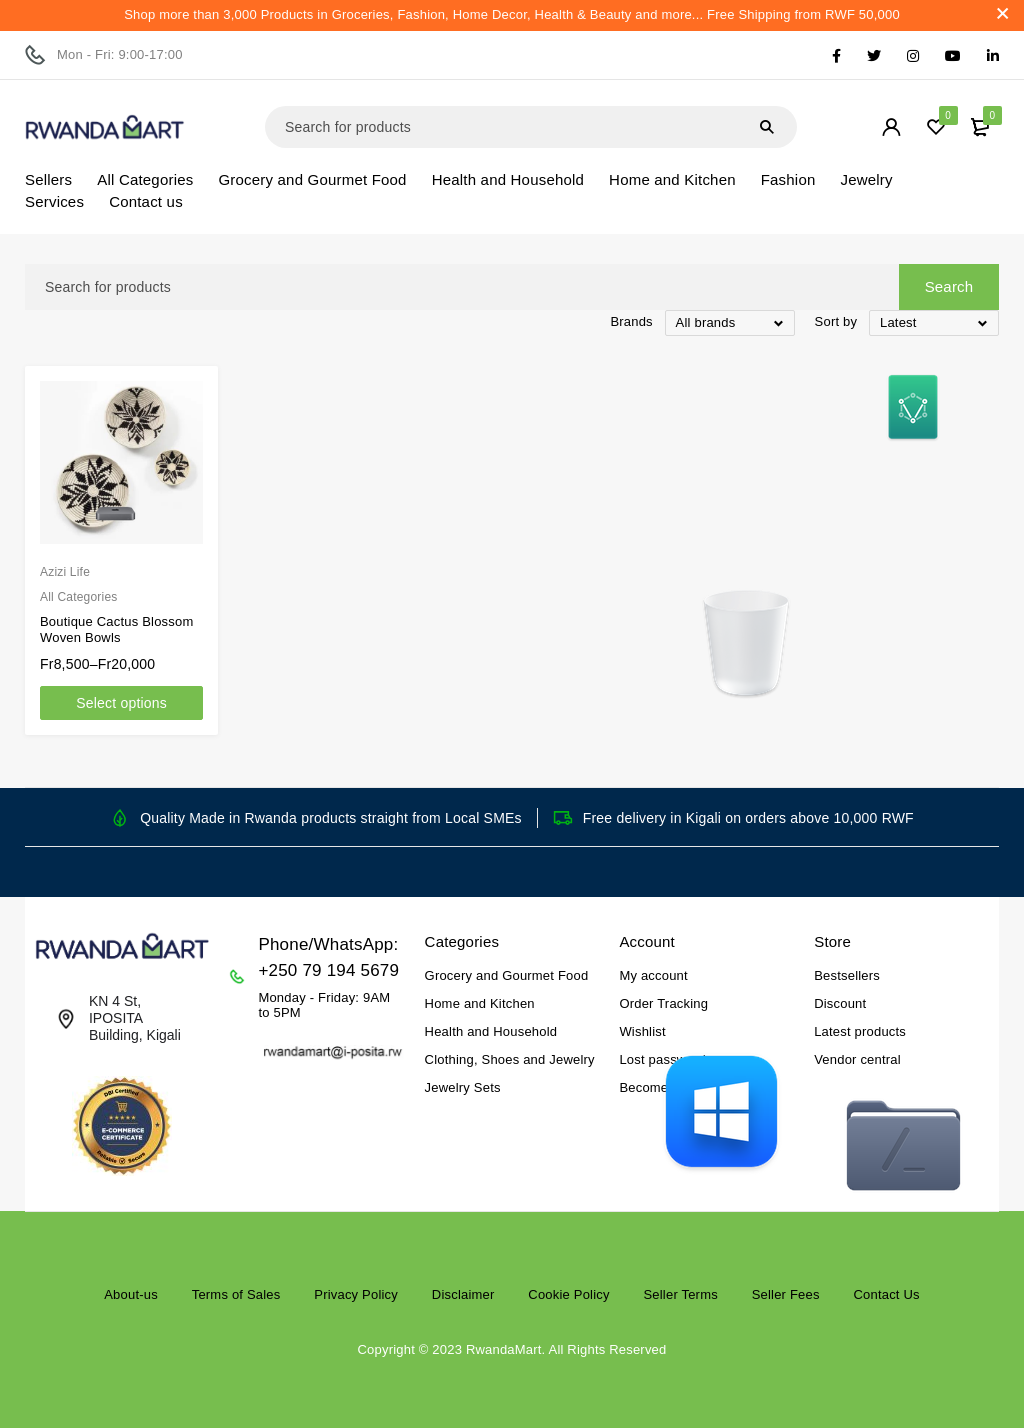 This screenshot has height=1428, width=1024. Describe the element at coordinates (903, 1145) in the screenshot. I see `access the root directory` at that location.